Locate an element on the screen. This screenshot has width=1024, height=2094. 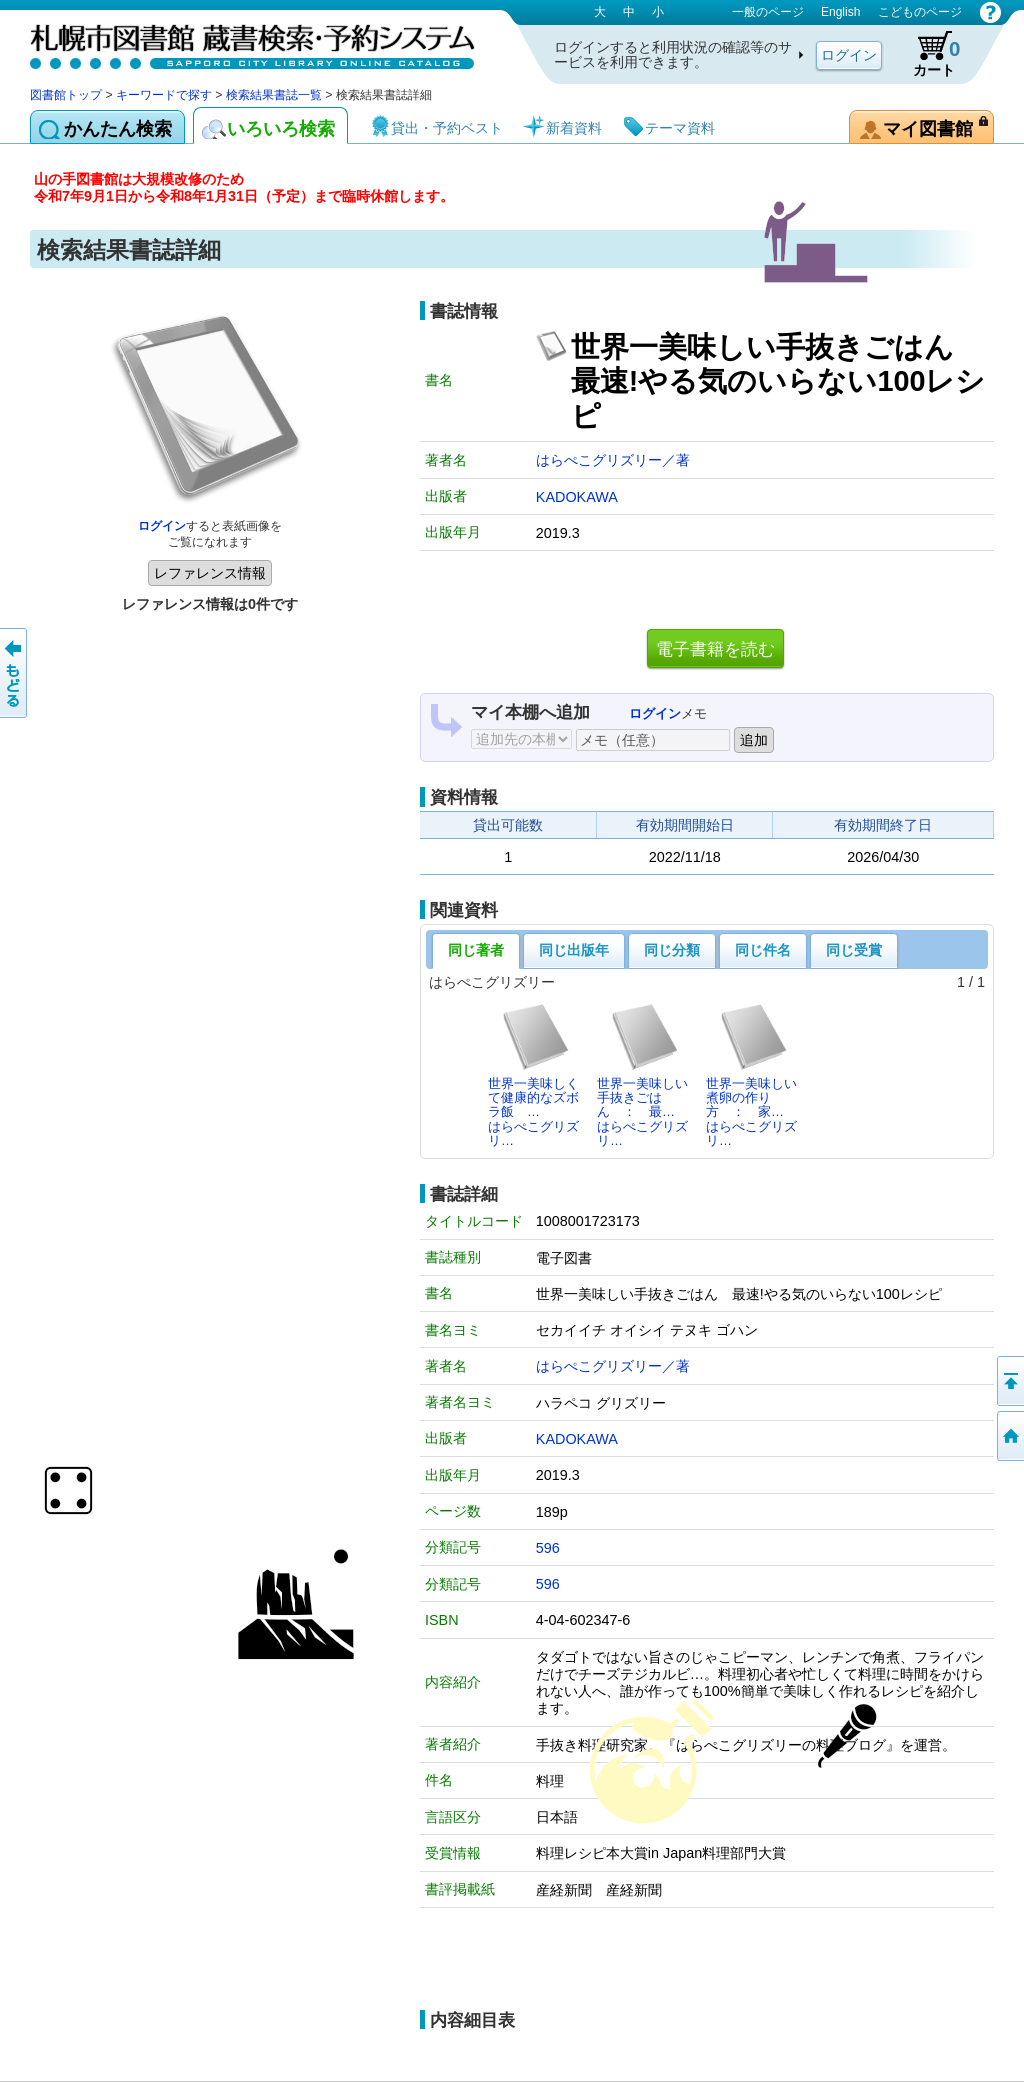
tap to start voice recording is located at coordinates (845, 1736).